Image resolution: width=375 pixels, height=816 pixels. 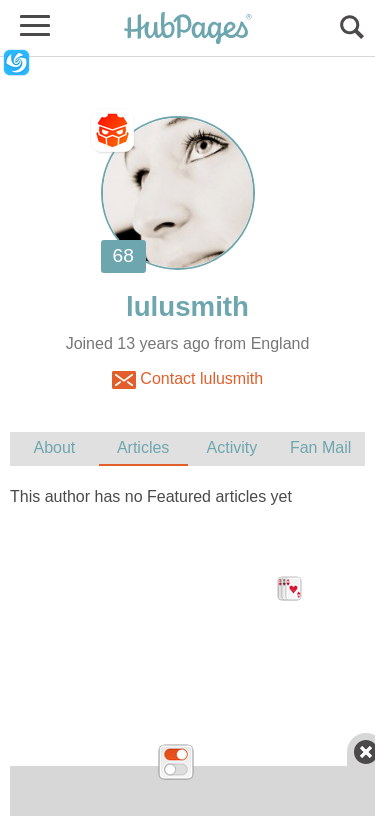 I want to click on open deepin operating system settings or app store, so click(x=16, y=62).